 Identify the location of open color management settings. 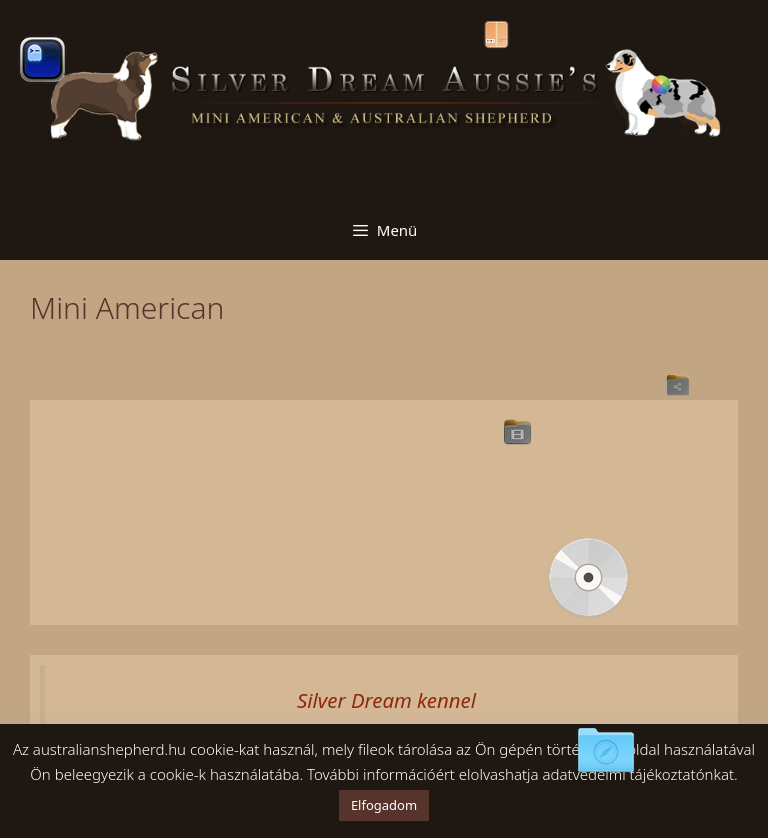
(661, 85).